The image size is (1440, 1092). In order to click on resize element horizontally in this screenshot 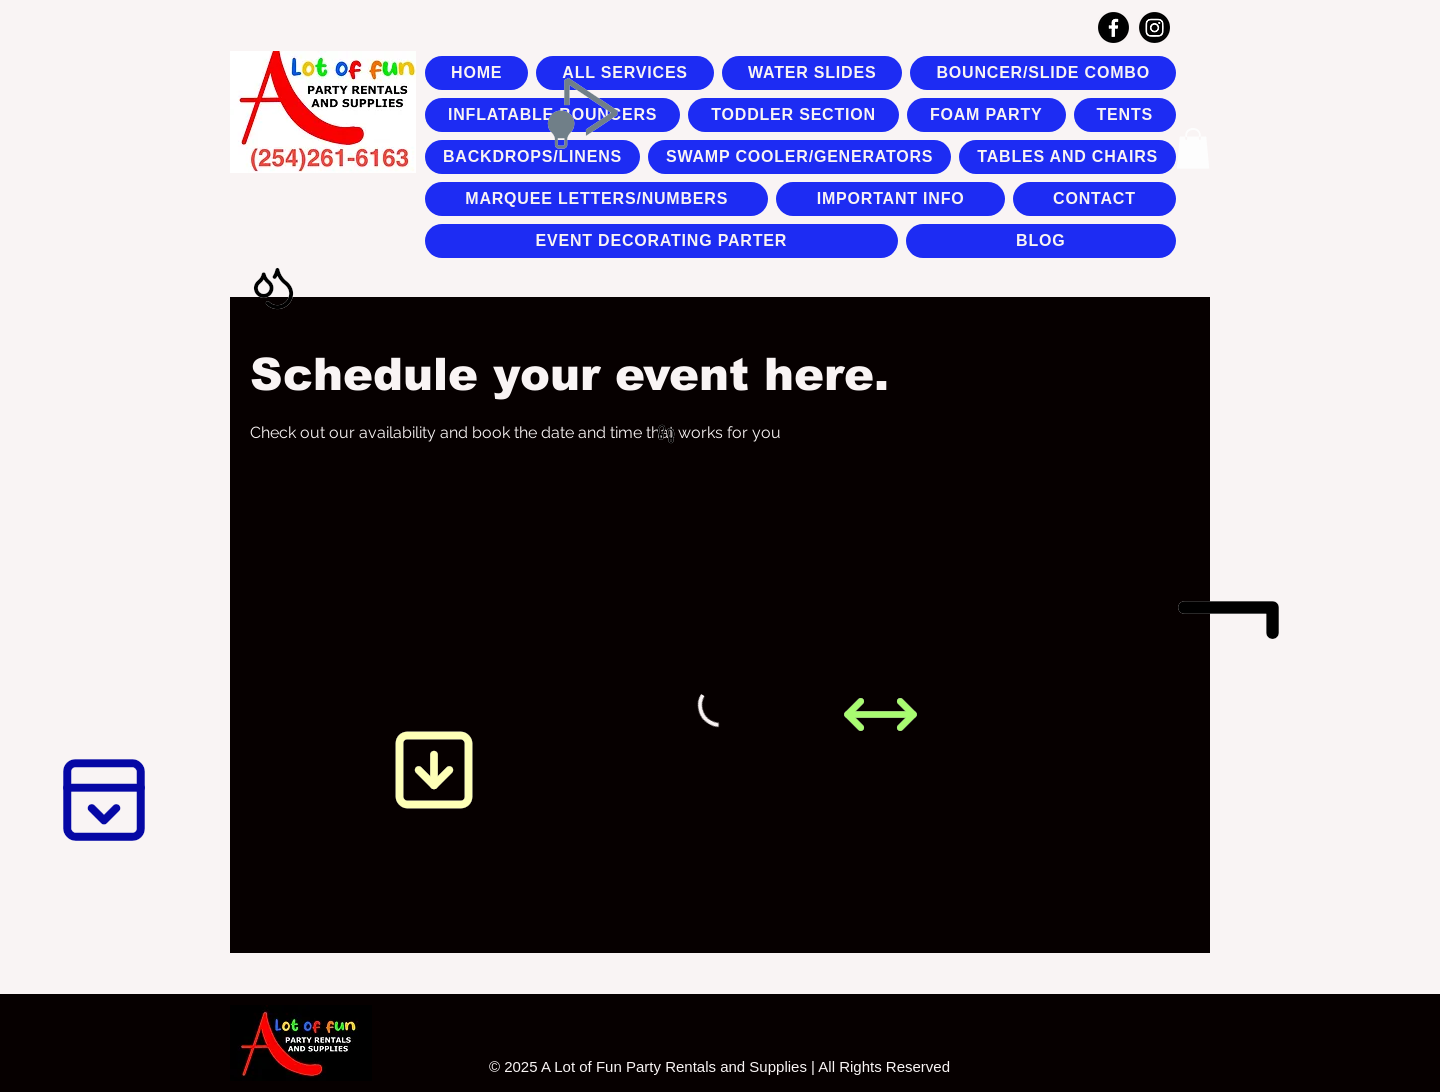, I will do `click(880, 714)`.